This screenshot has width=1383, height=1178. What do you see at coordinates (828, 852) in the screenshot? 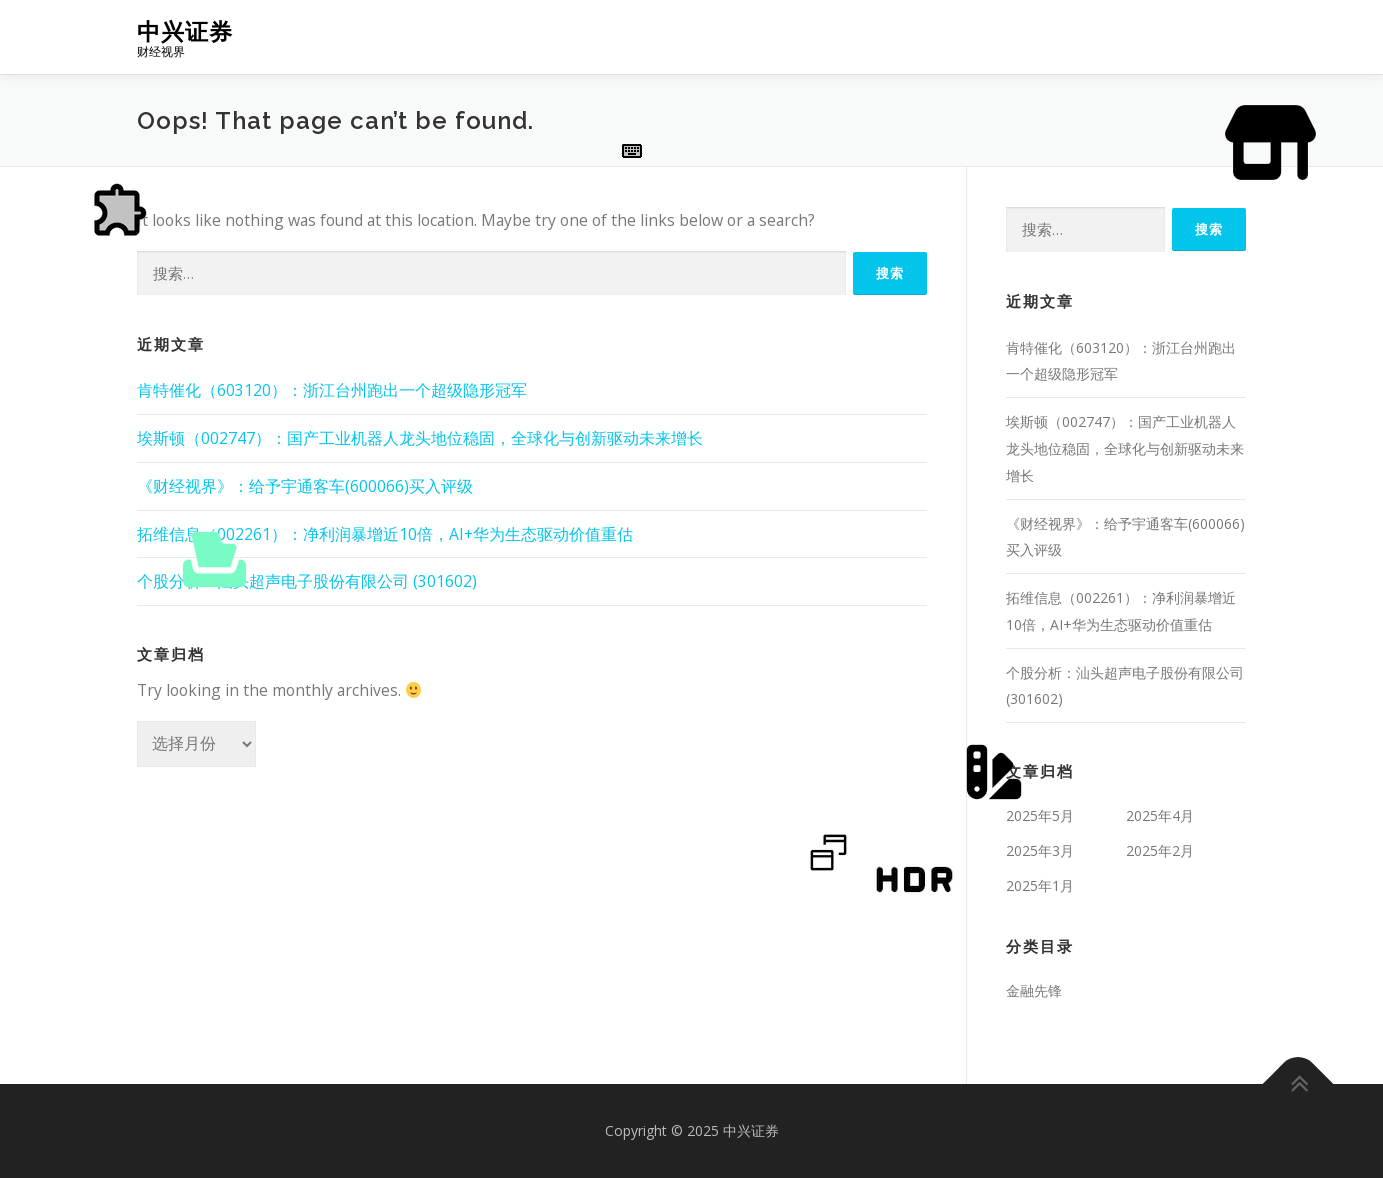
I see `switch between open windows` at bounding box center [828, 852].